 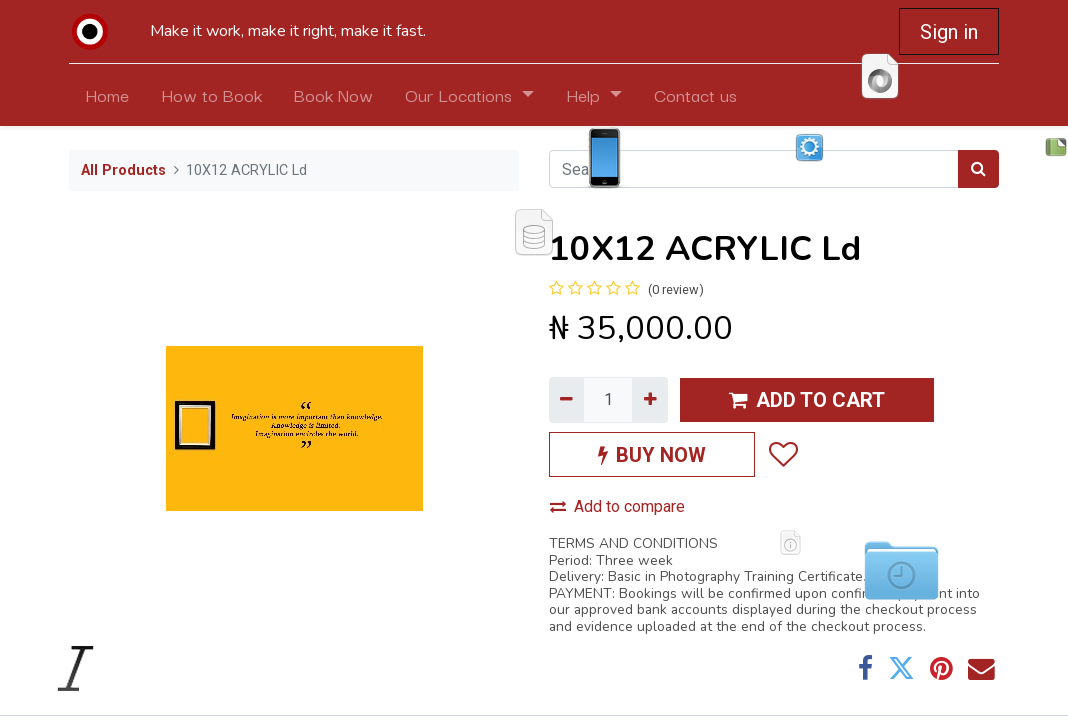 I want to click on change desktop wallpaper settings, so click(x=1056, y=147).